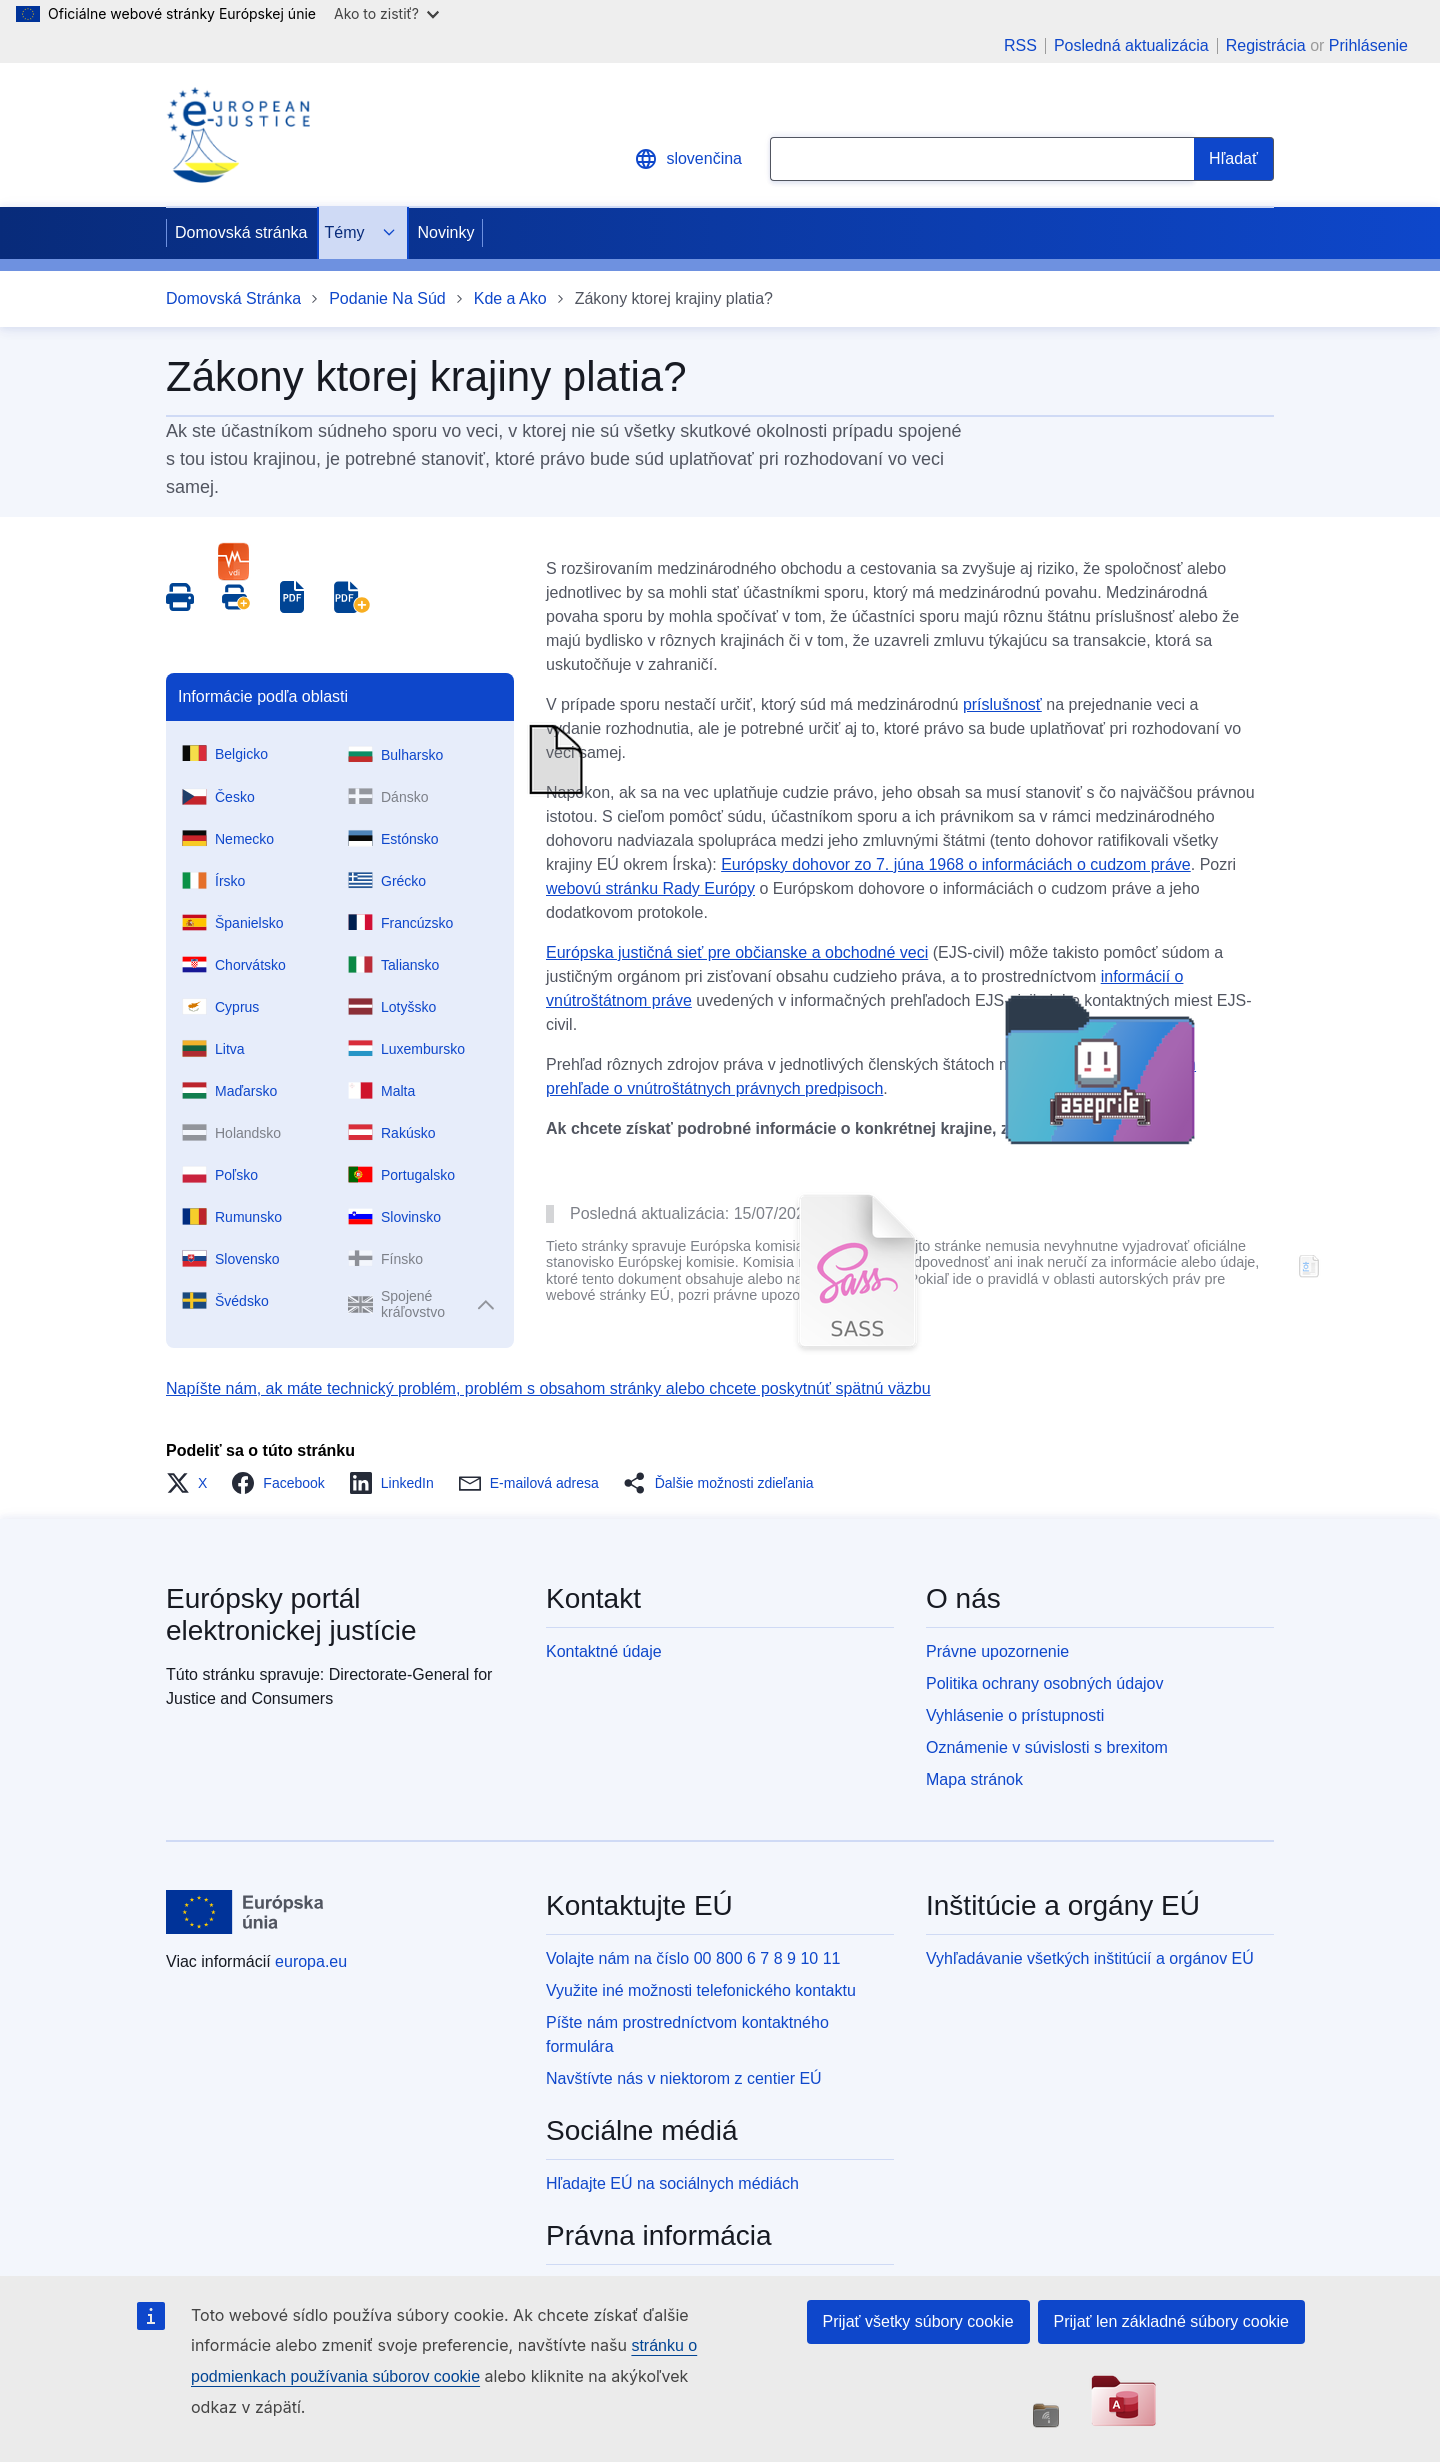 This screenshot has height=2462, width=1440. What do you see at coordinates (1309, 1266) in the screenshot?
I see `open a Hangul Word Processor (.hwp) document` at bounding box center [1309, 1266].